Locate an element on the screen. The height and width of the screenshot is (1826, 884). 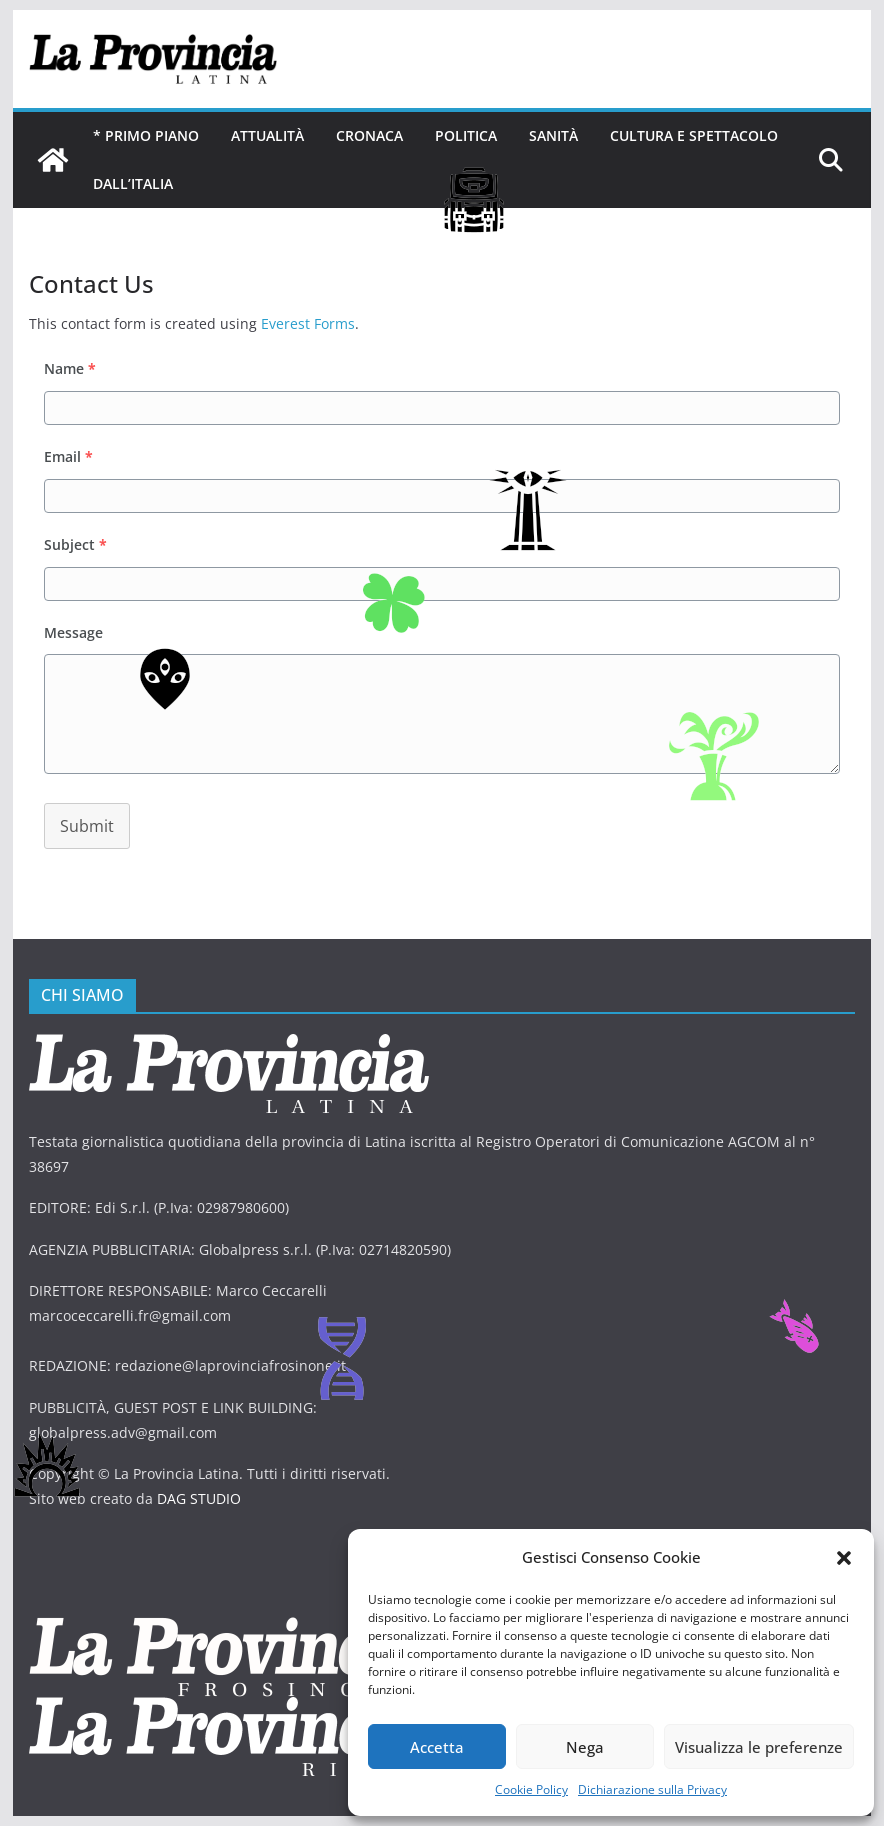
access genetic or DNA-related features is located at coordinates (342, 1358).